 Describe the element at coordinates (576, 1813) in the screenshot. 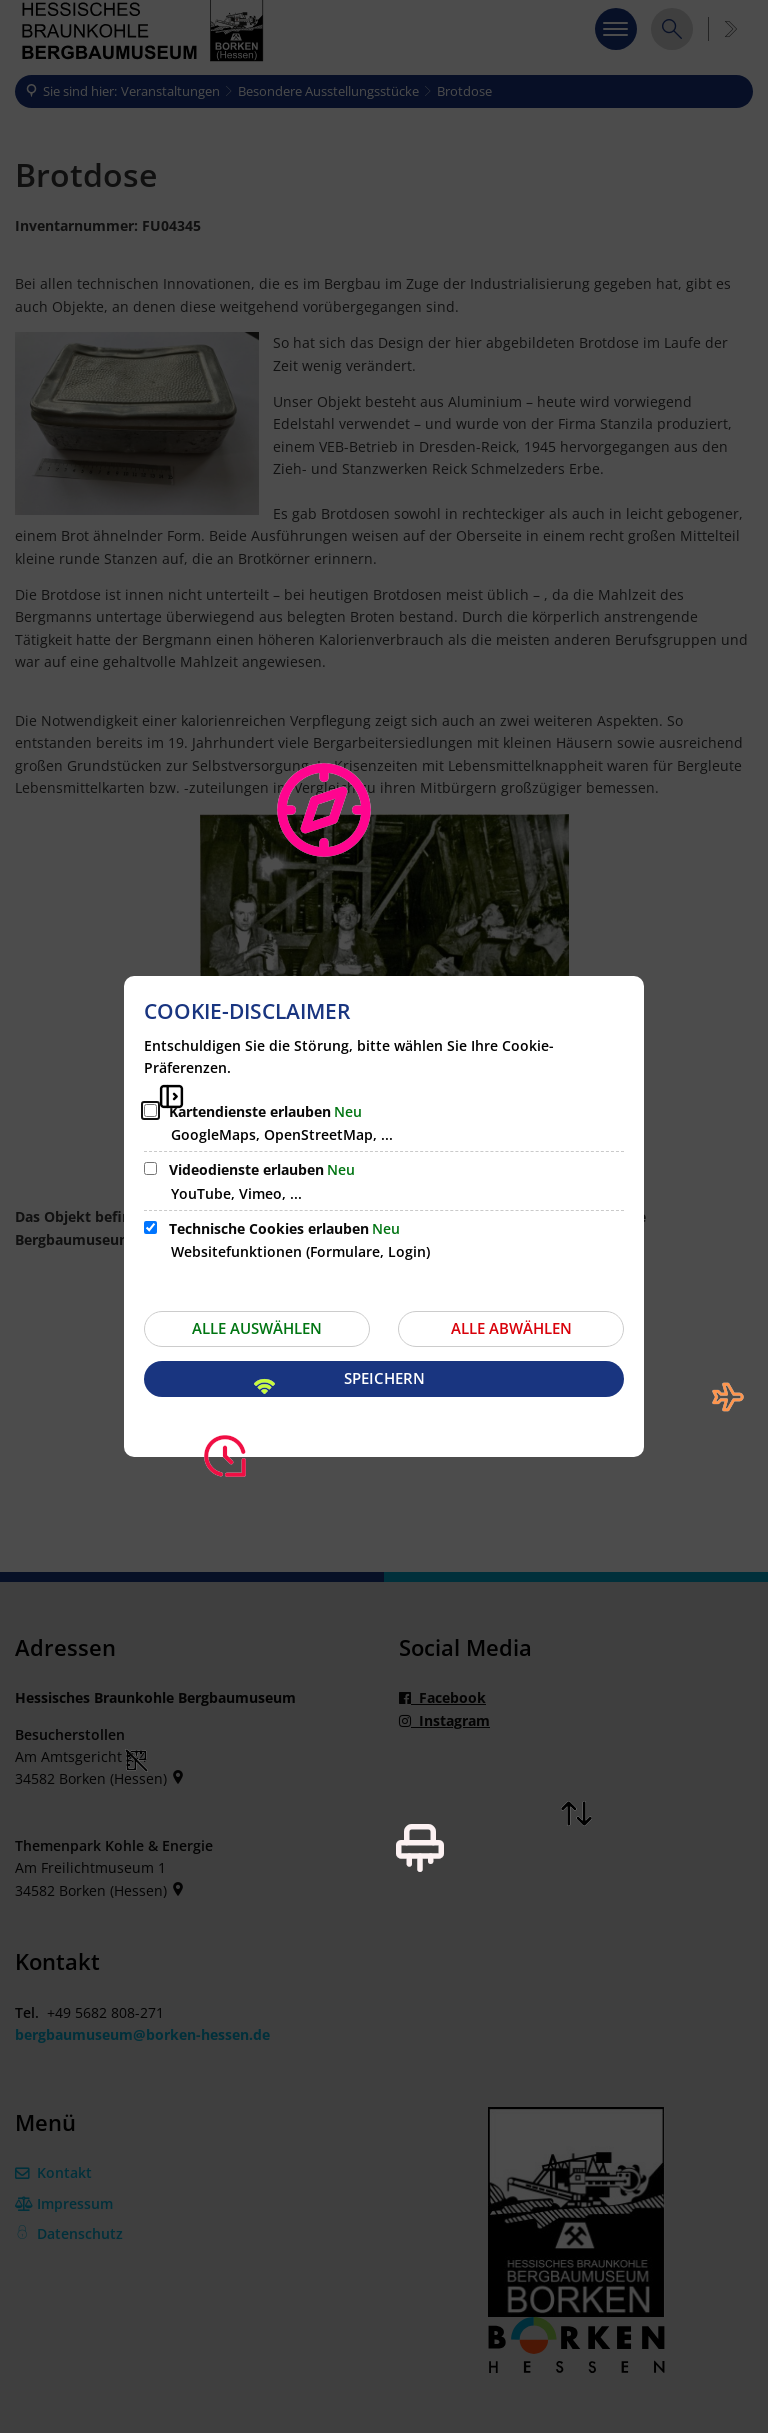

I see `sort items in ascending or descending order` at that location.